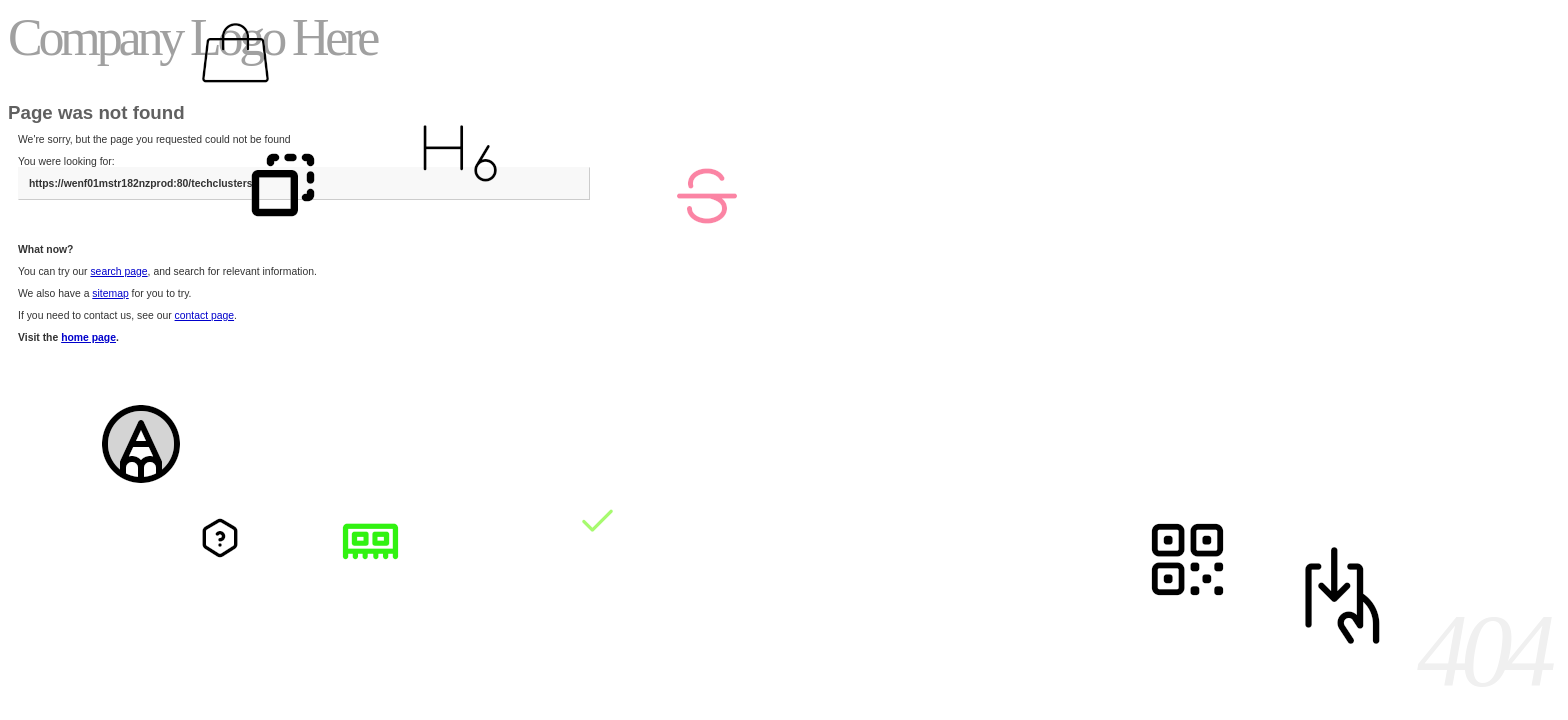 This screenshot has height=720, width=1568. Describe the element at coordinates (1187, 559) in the screenshot. I see `scan or generate a qr code` at that location.